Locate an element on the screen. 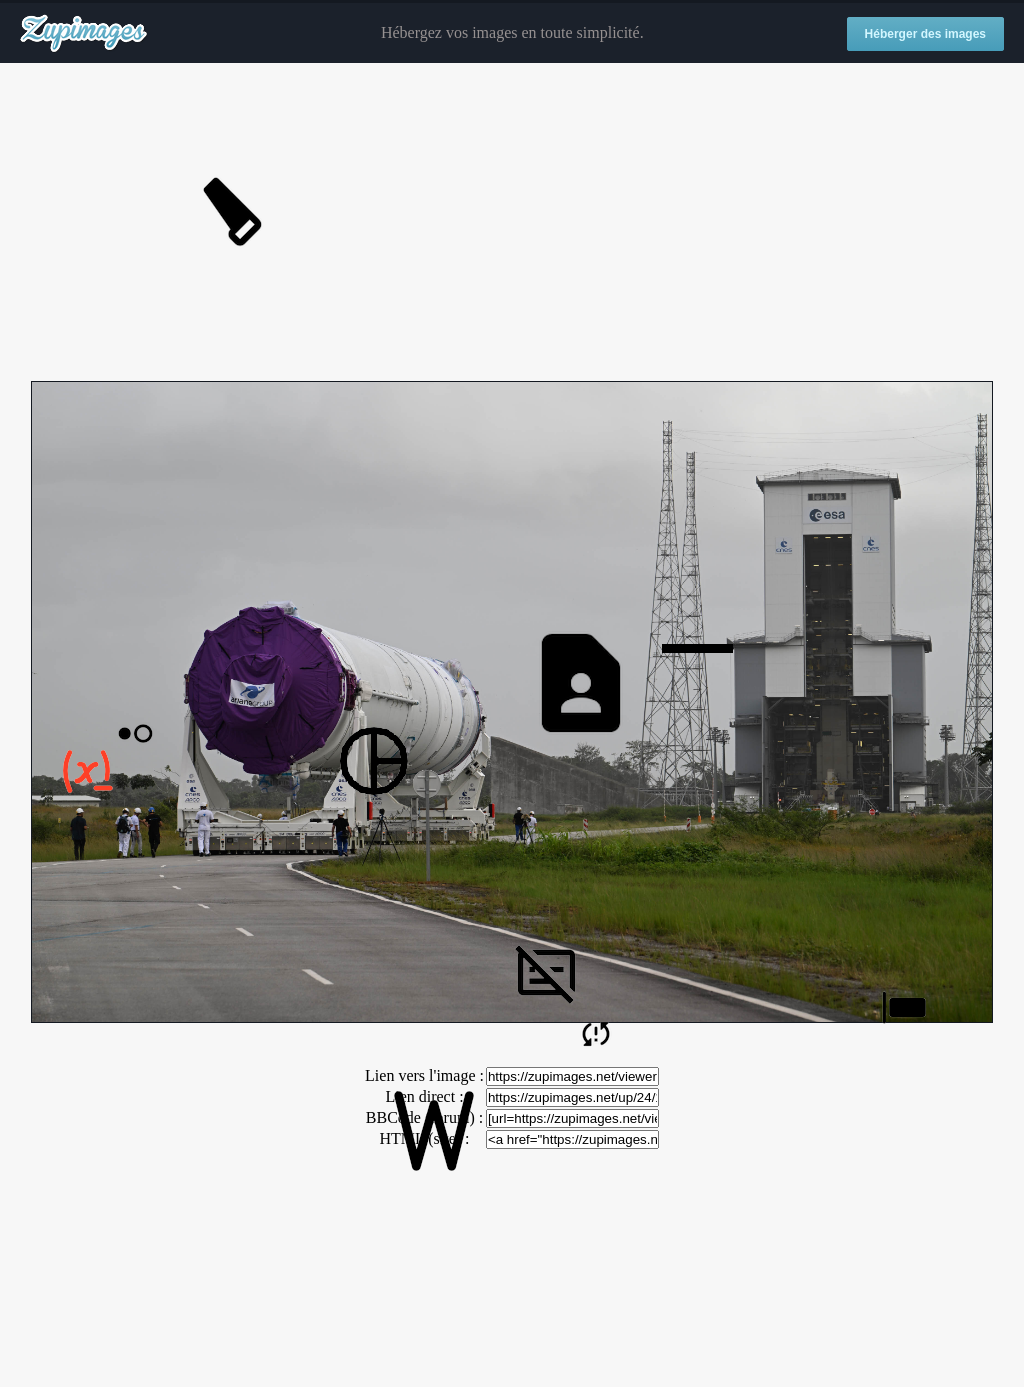  insert a horizontal divider line is located at coordinates (697, 648).